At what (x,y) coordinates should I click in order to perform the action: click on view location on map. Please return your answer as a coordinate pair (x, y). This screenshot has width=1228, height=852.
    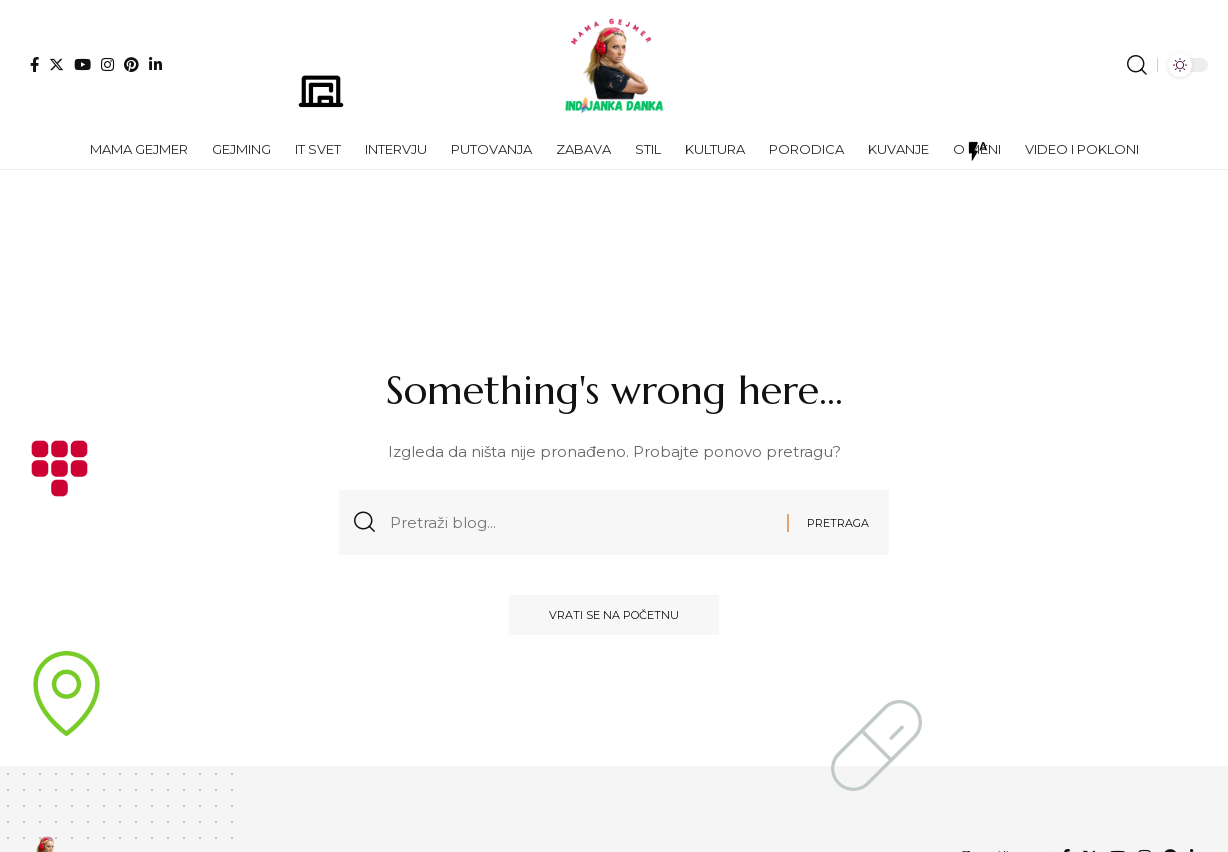
    Looking at the image, I should click on (66, 693).